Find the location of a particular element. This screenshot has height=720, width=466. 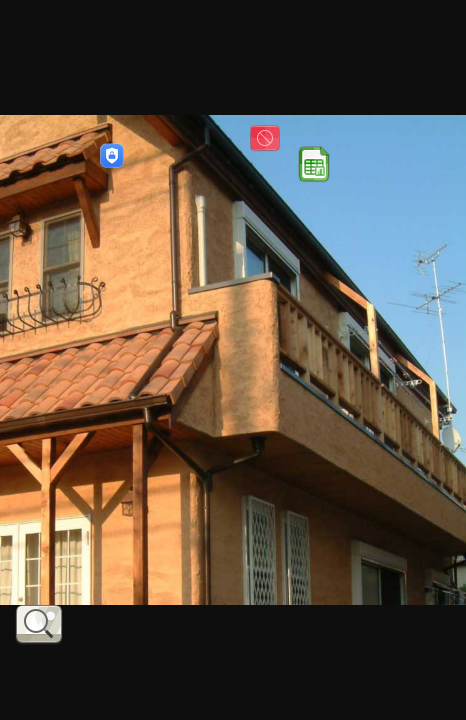

open security & privacy settings is located at coordinates (112, 156).